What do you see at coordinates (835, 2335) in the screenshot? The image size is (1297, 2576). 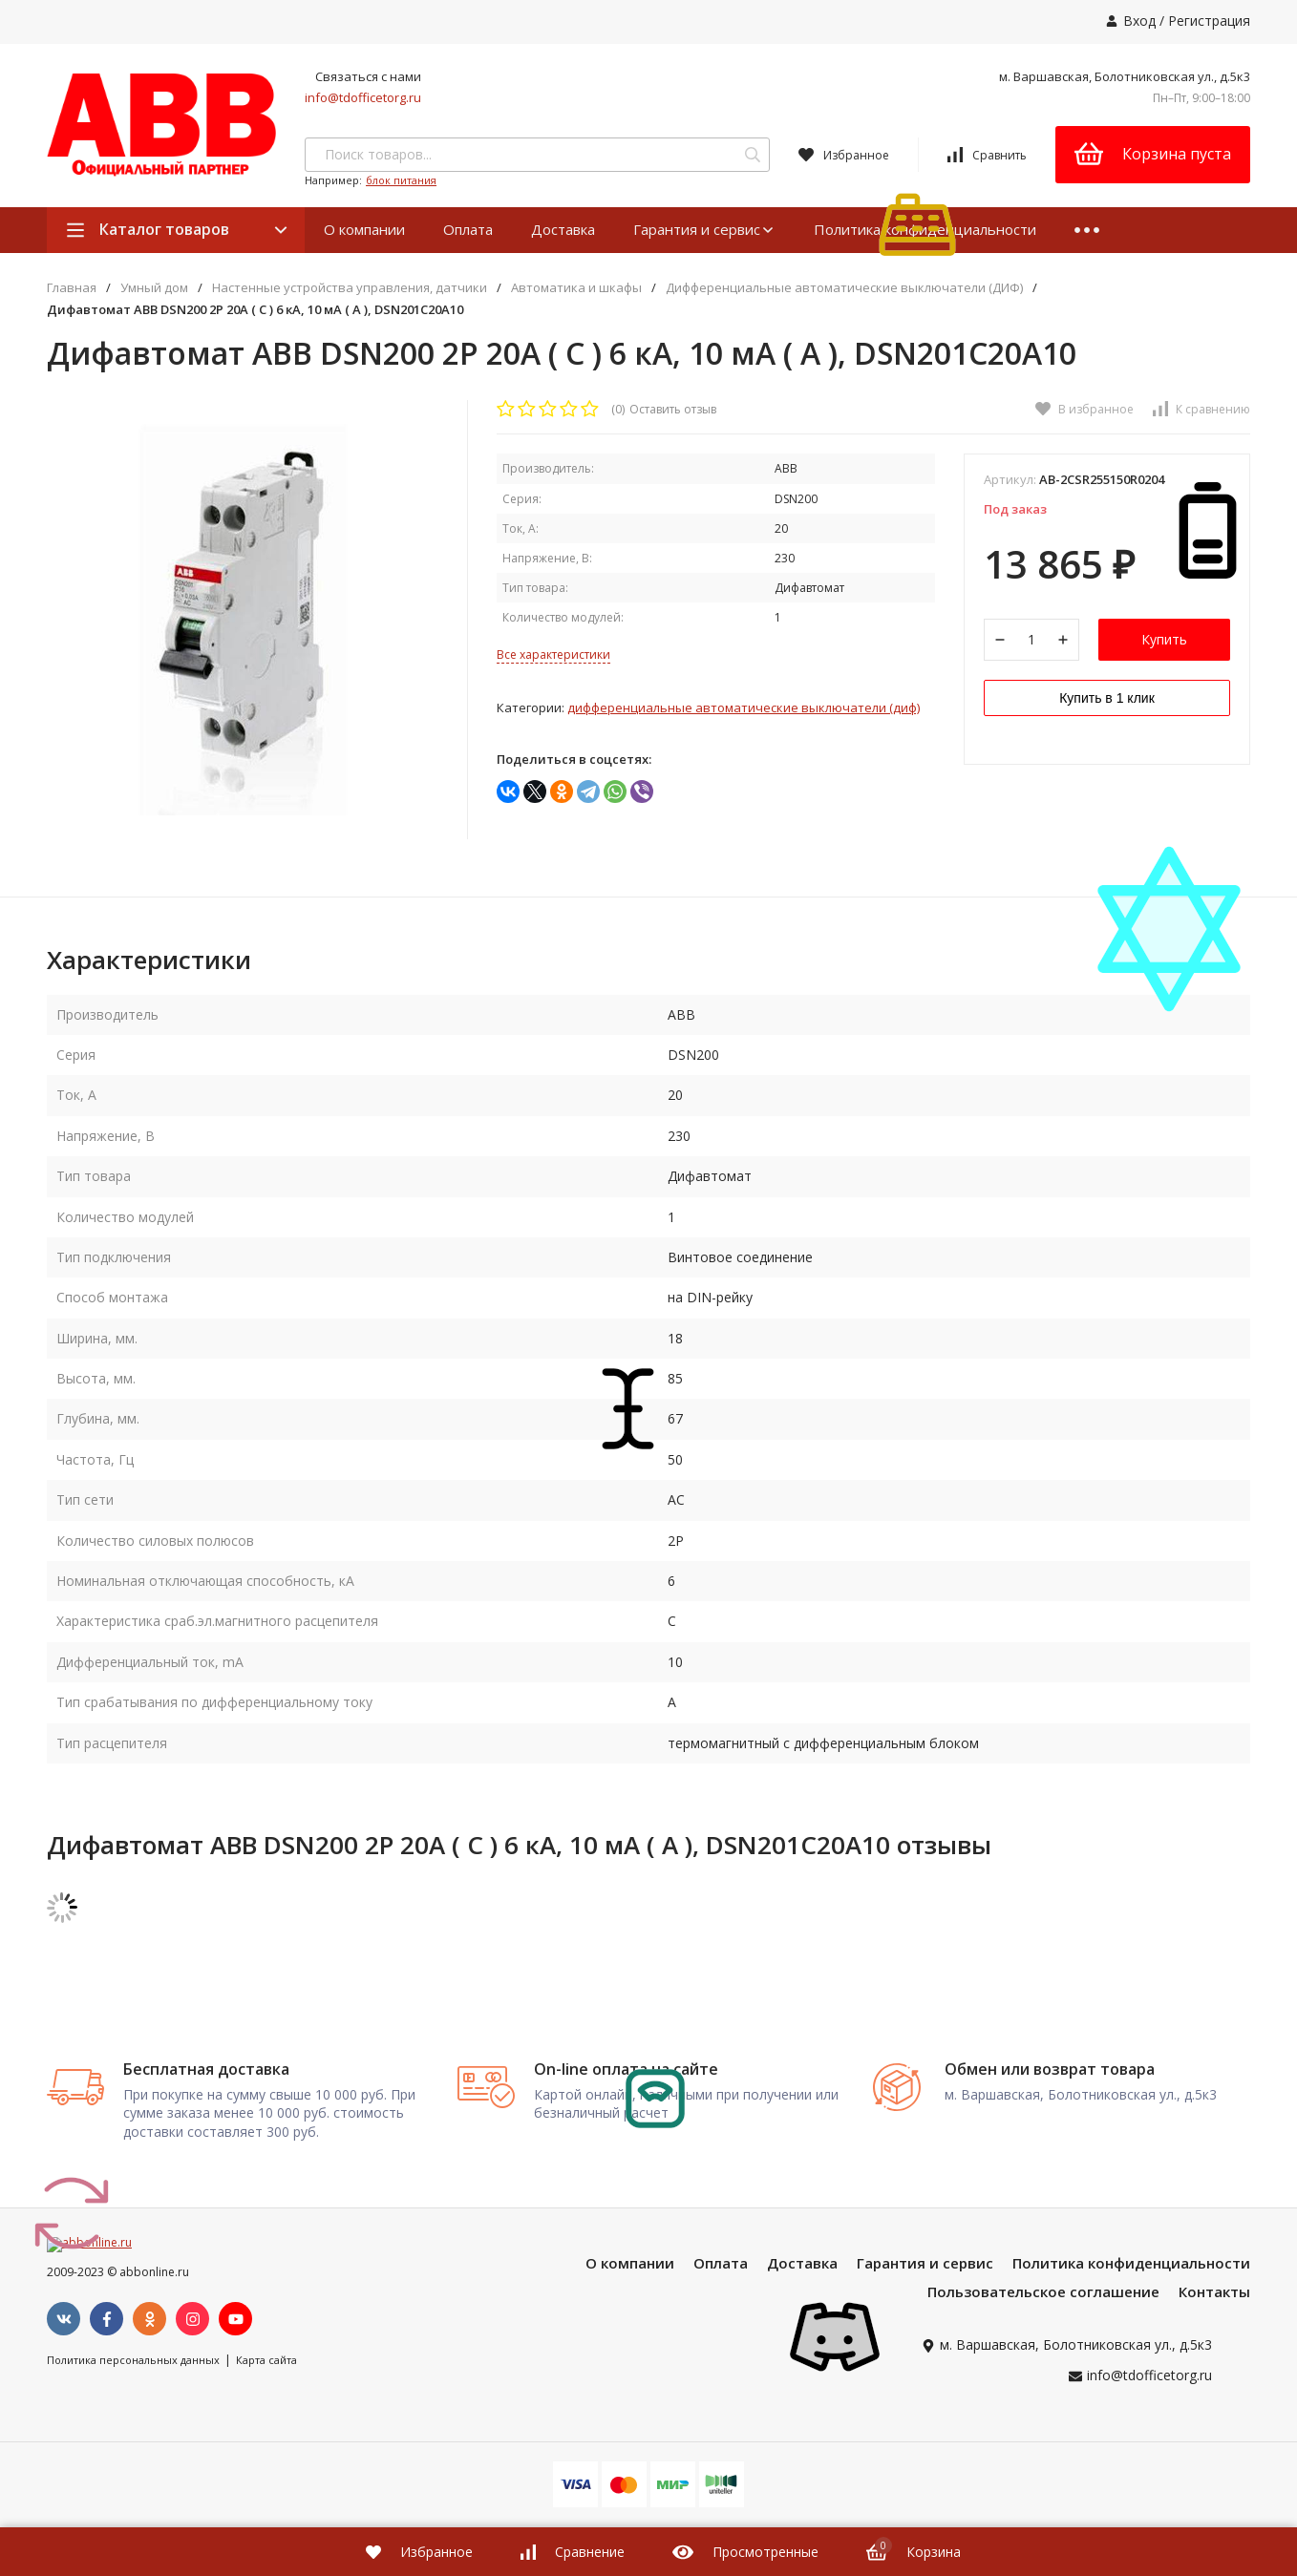 I see `open discord` at bounding box center [835, 2335].